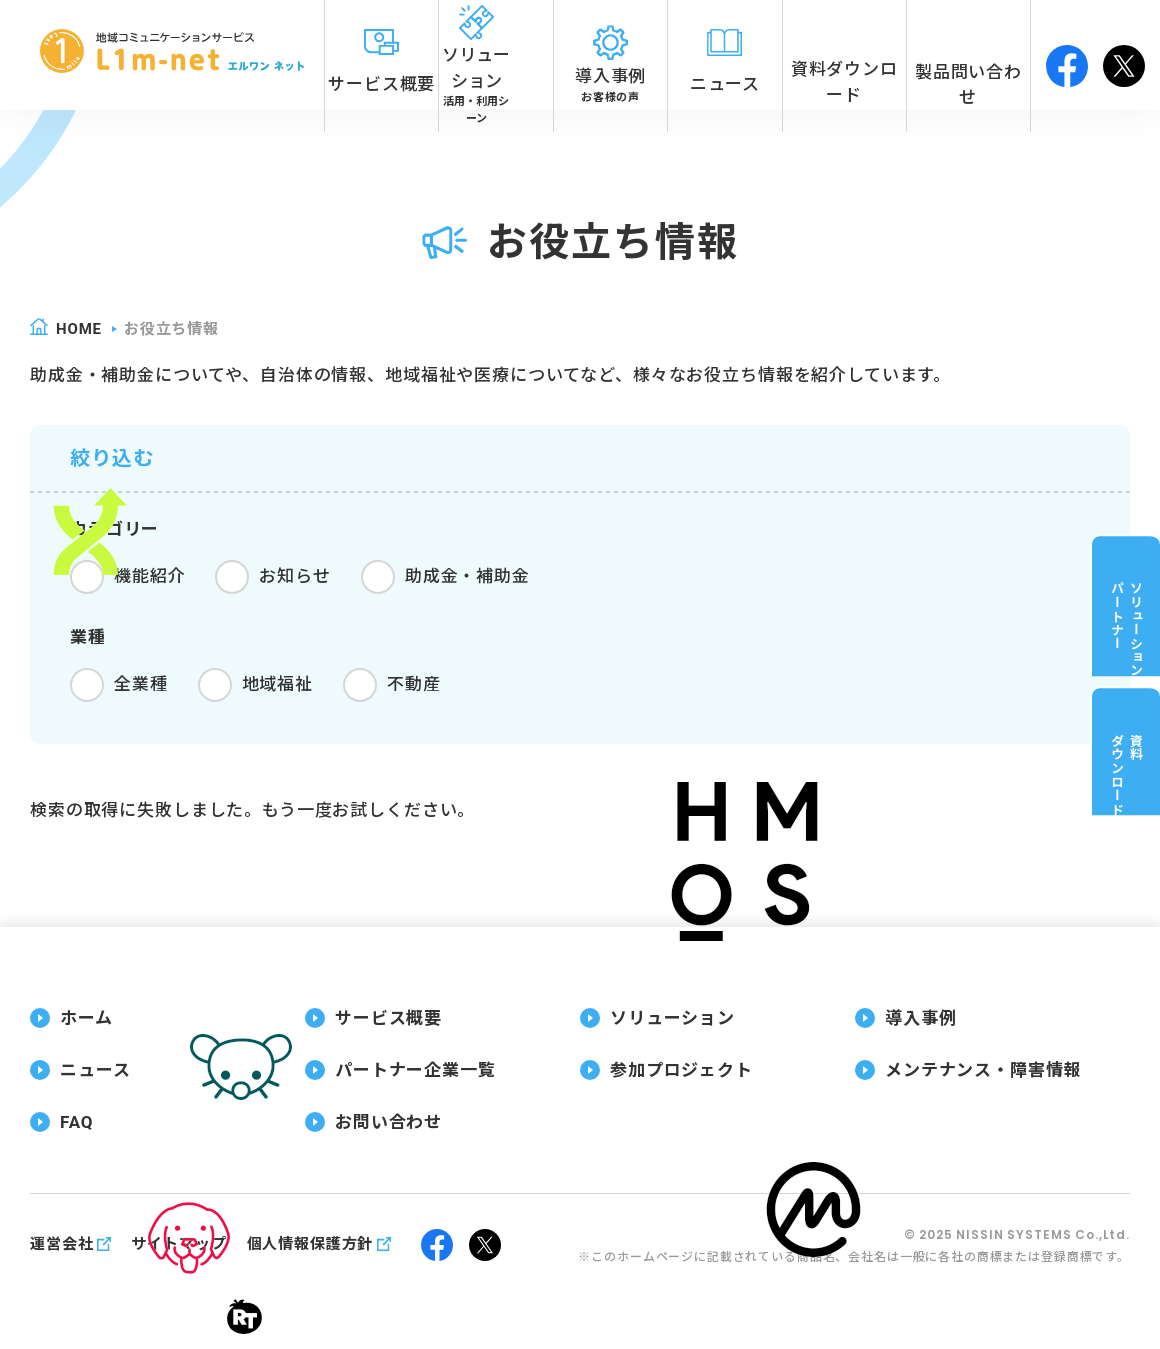 The height and width of the screenshot is (1349, 1160). What do you see at coordinates (189, 1238) in the screenshot?
I see `open bruno API client` at bounding box center [189, 1238].